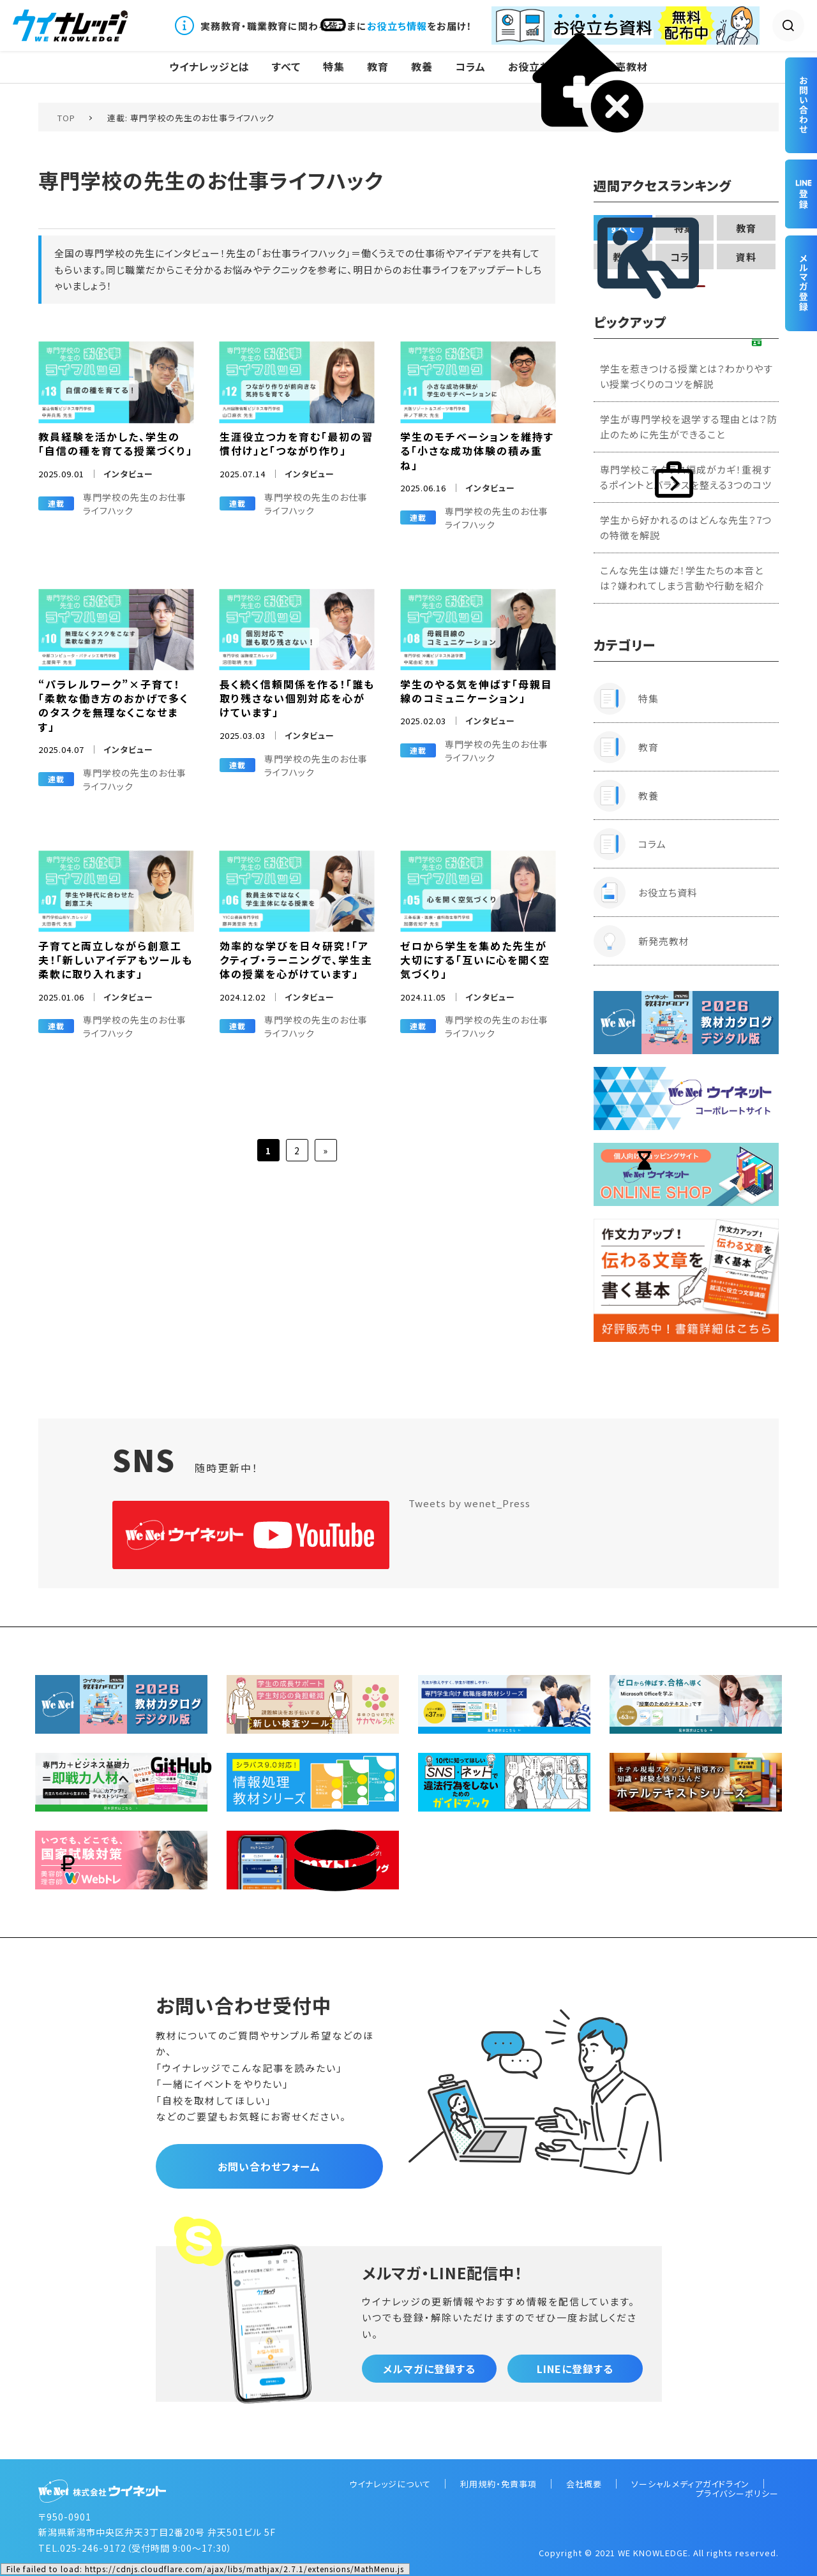 The width and height of the screenshot is (817, 2576). I want to click on medical facility or clinic unavailable, so click(585, 80).